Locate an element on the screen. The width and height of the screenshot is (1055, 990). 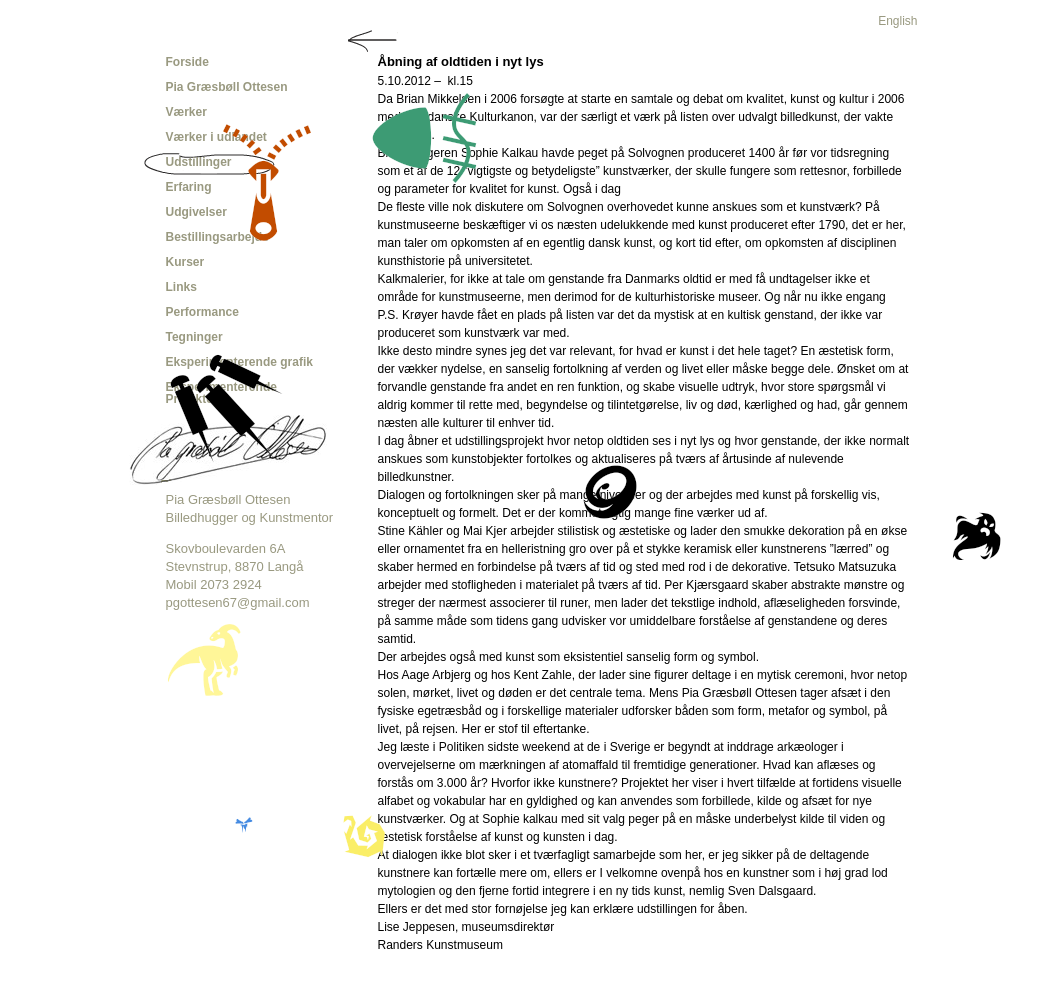
toggle fog lights on or off is located at coordinates (425, 138).